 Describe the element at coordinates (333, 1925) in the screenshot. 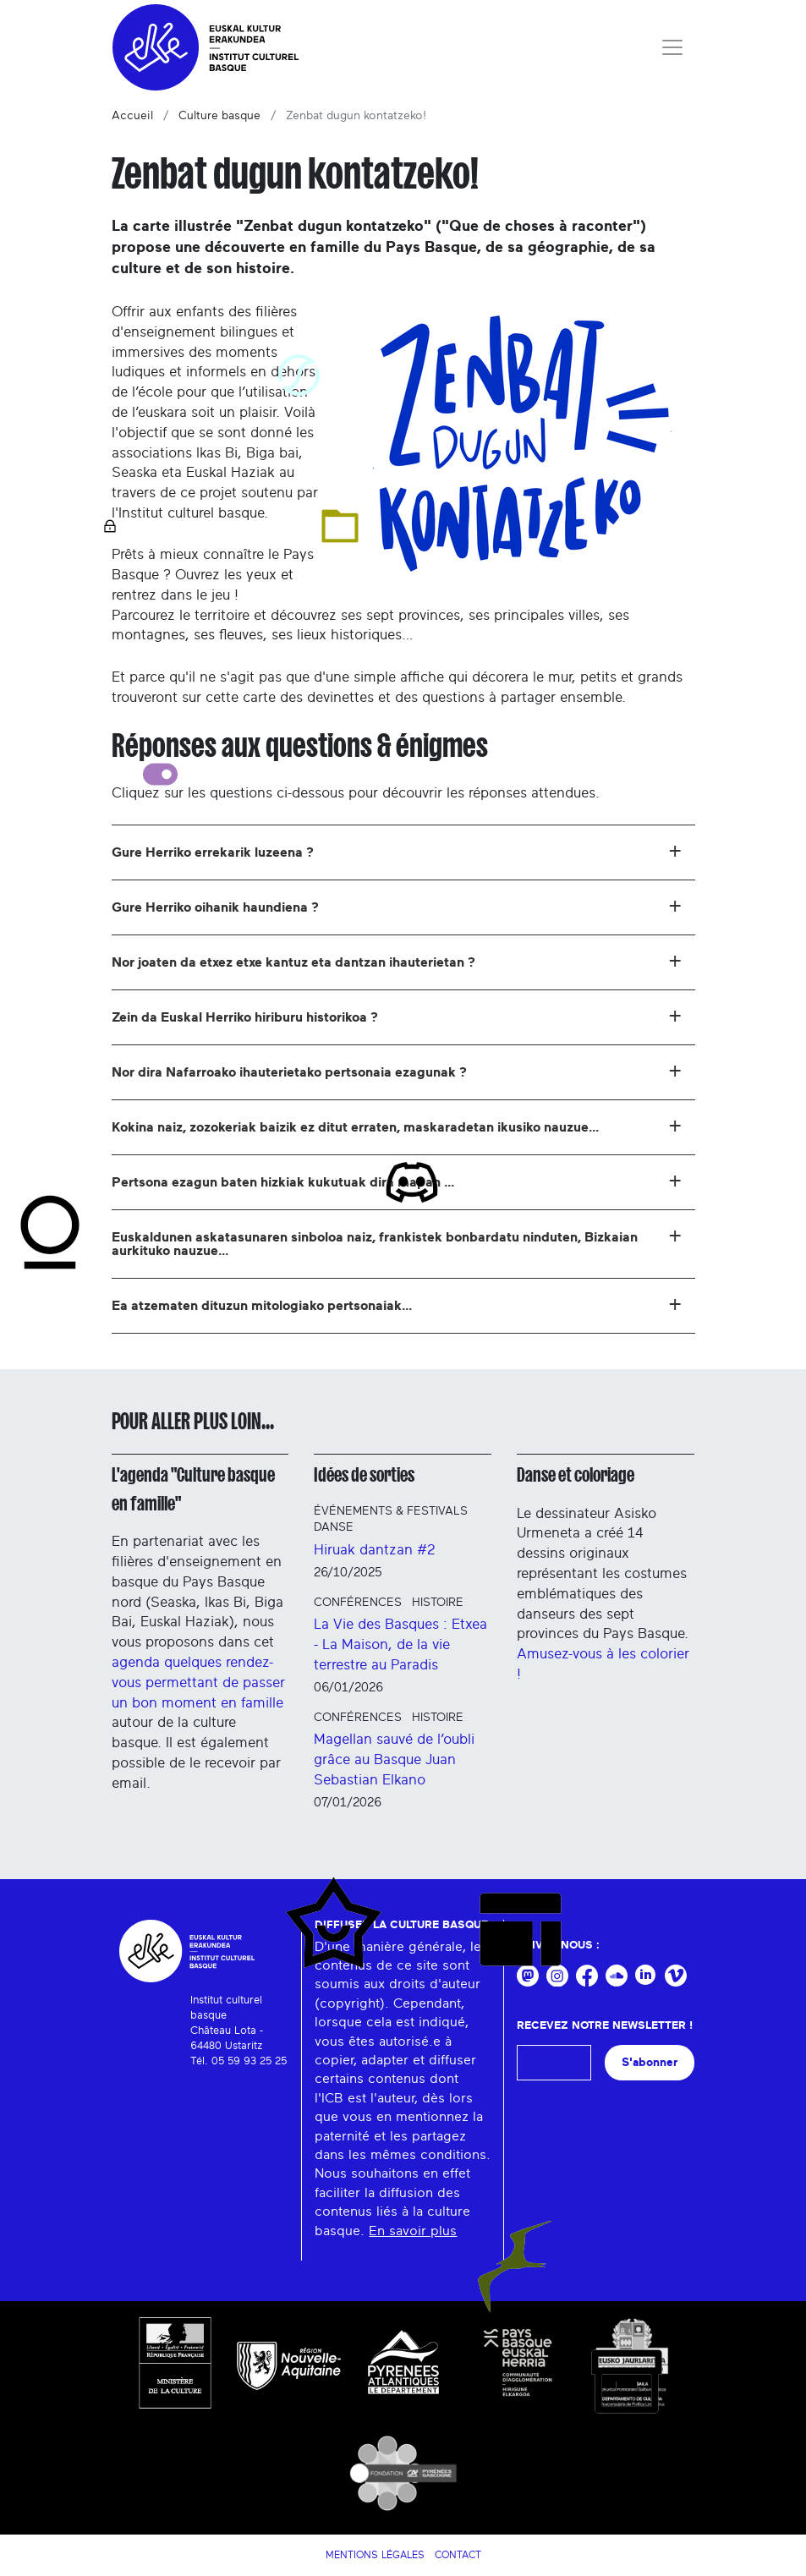

I see `mark as favorite with positive feedback` at that location.